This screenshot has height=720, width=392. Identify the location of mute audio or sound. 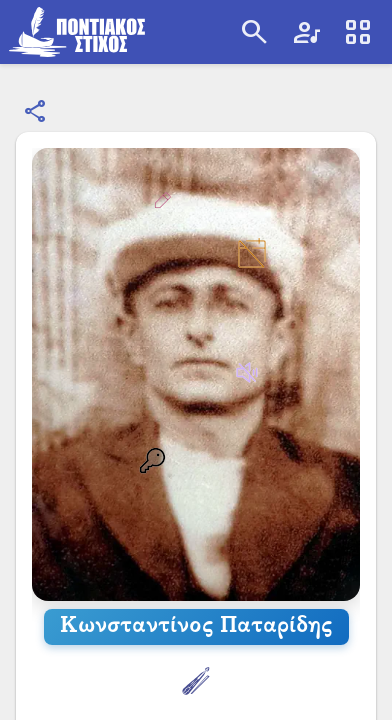
(246, 372).